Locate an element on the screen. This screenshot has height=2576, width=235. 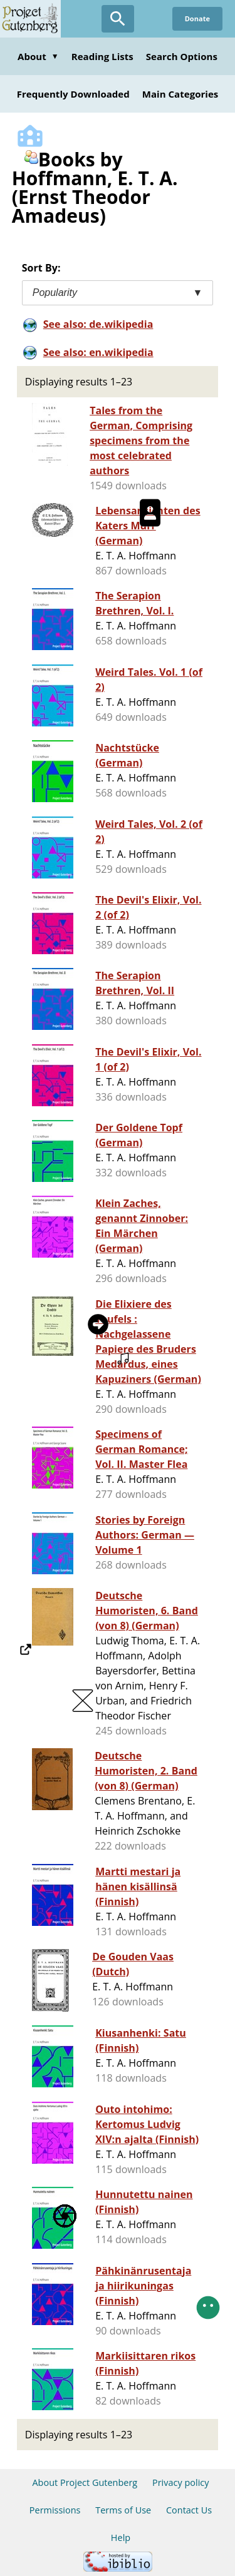
indicates a neutral or no-opinion response is located at coordinates (208, 2308).